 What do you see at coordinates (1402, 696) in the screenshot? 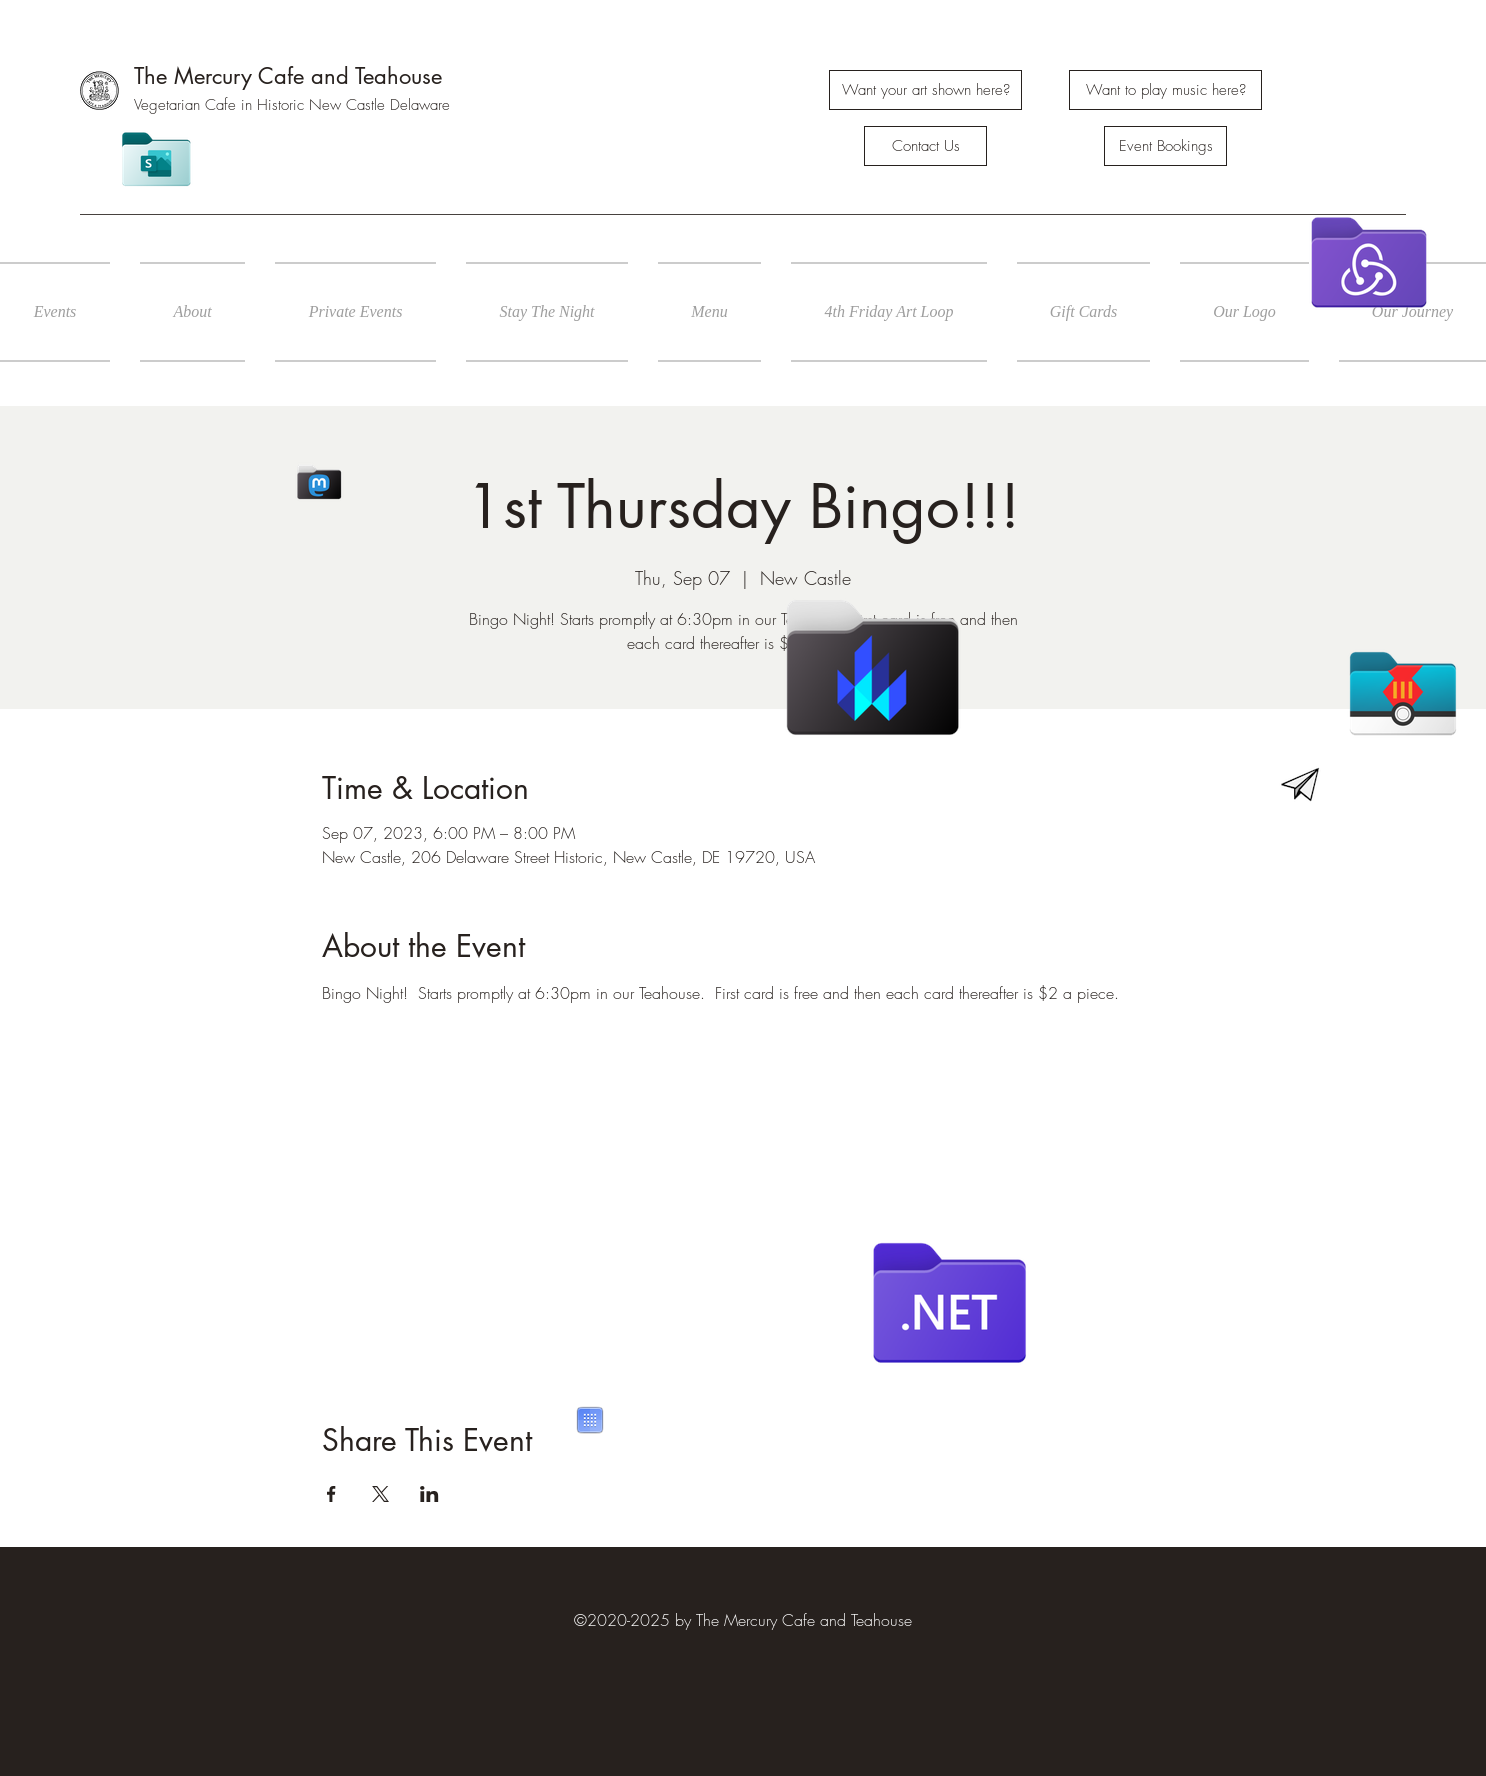
I see `open folder containing pokémon lure ball assets` at bounding box center [1402, 696].